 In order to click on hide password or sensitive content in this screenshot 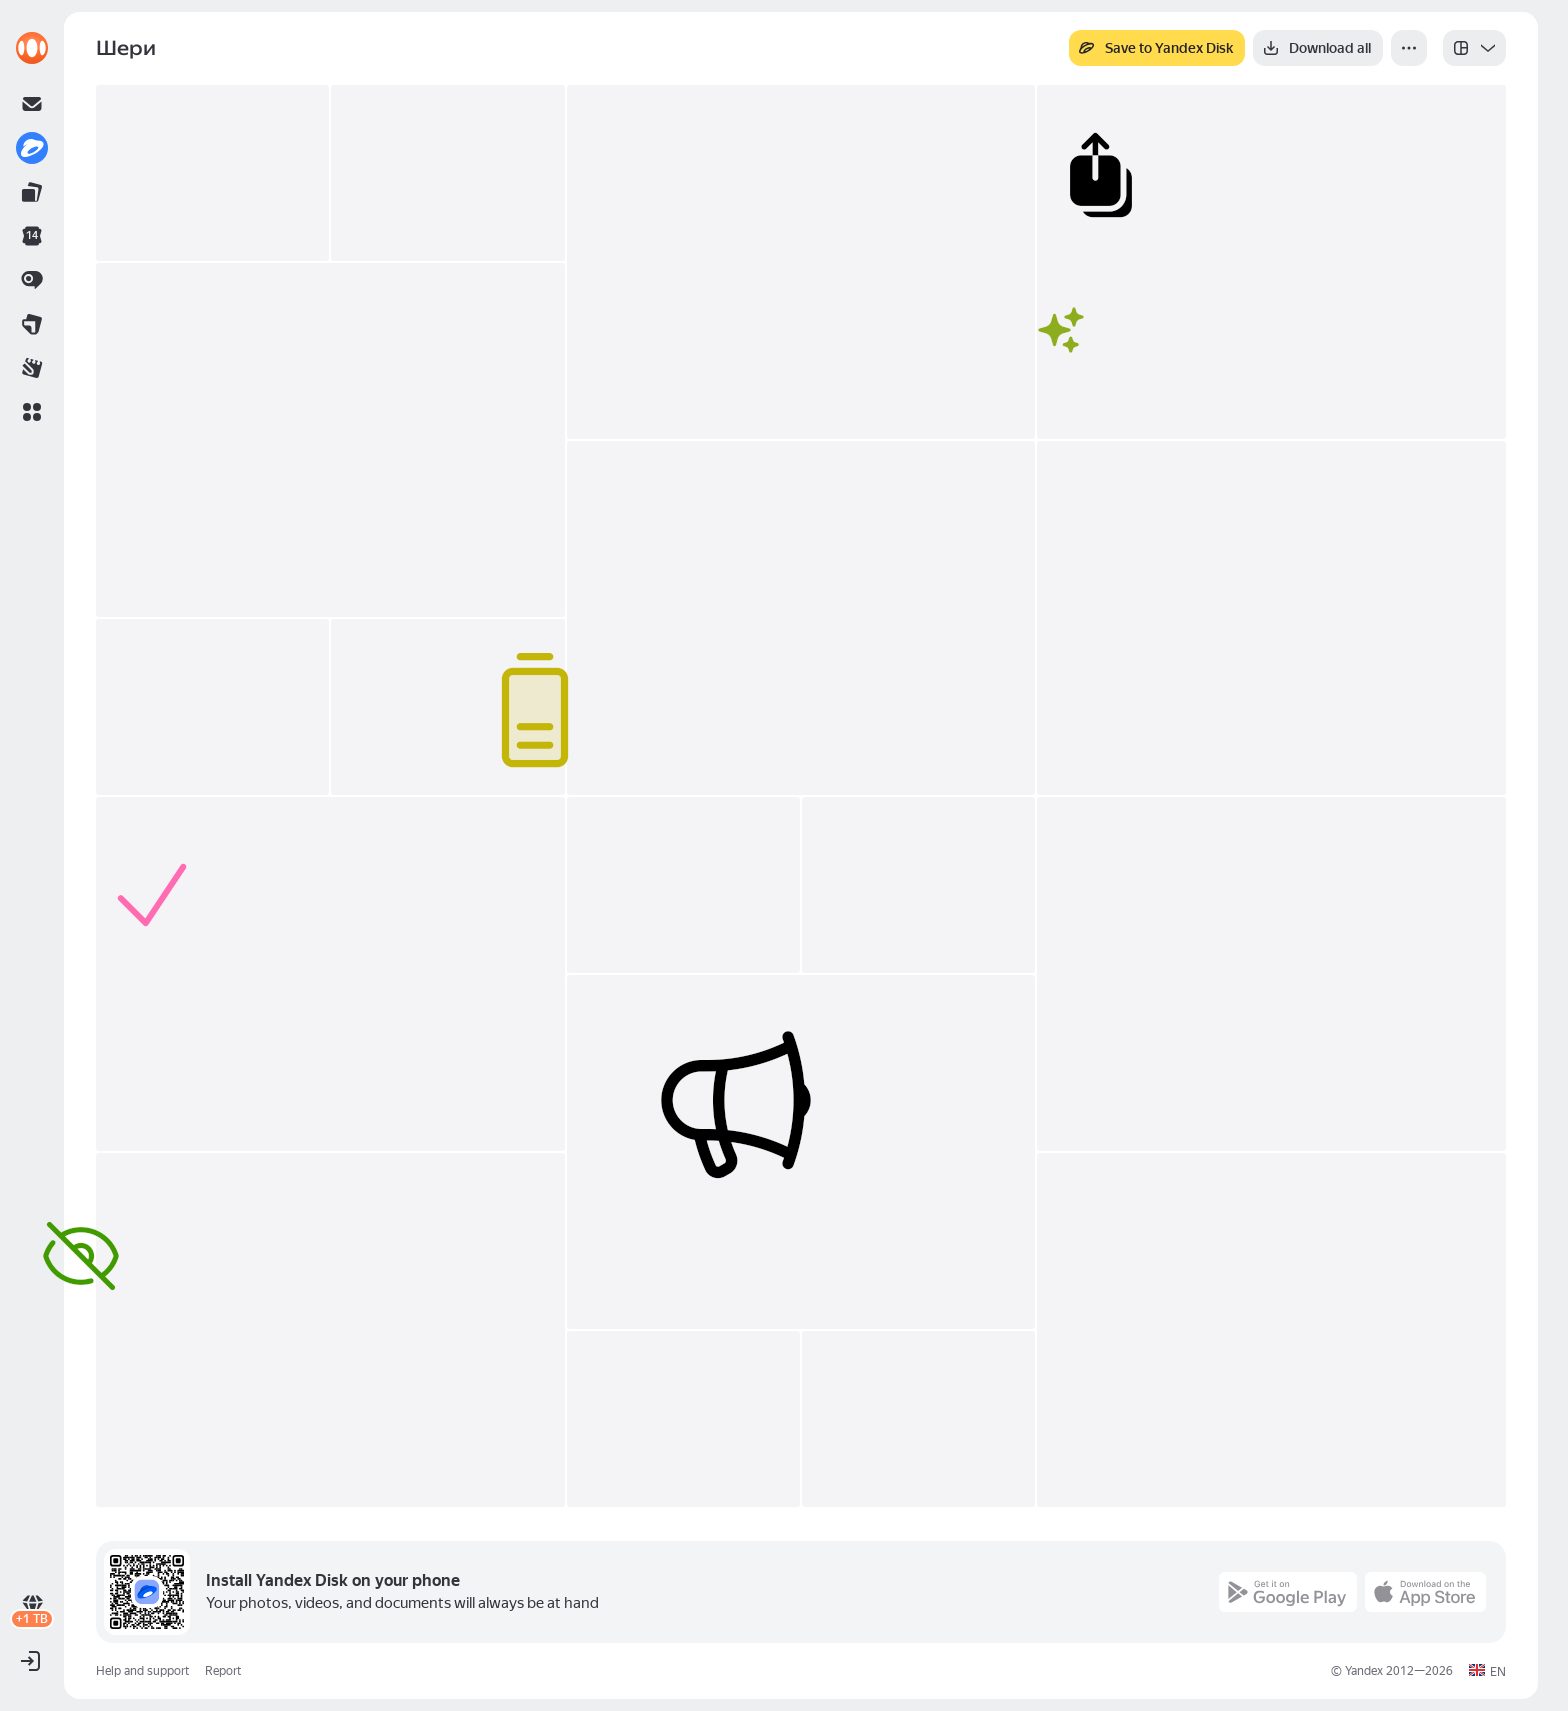, I will do `click(81, 1256)`.